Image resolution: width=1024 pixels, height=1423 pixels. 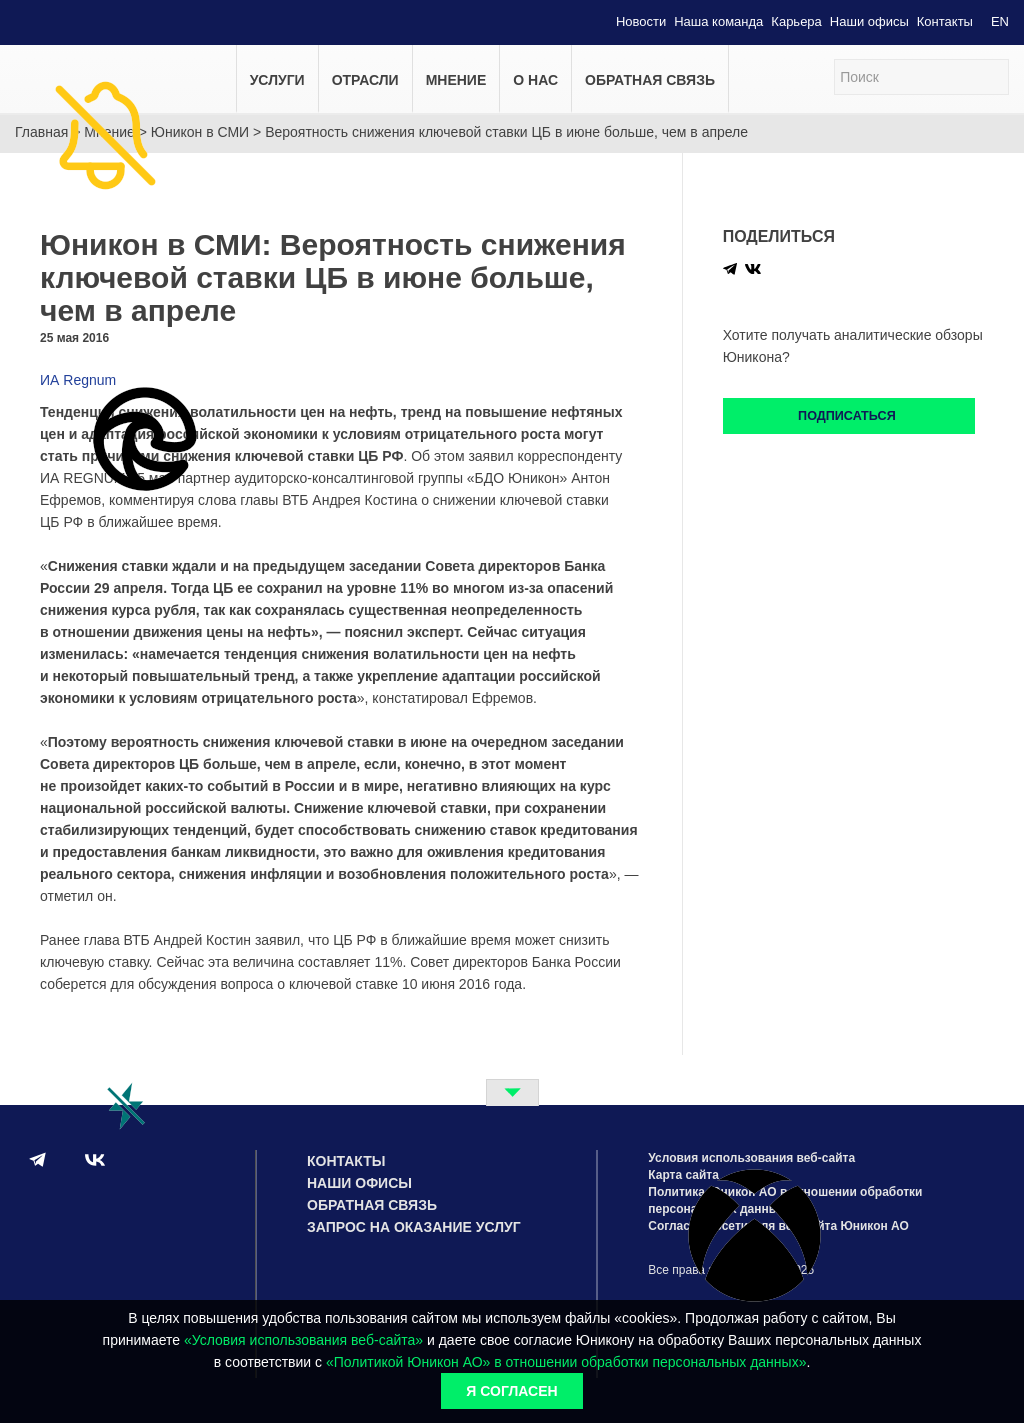 I want to click on open Xbox app, so click(x=754, y=1235).